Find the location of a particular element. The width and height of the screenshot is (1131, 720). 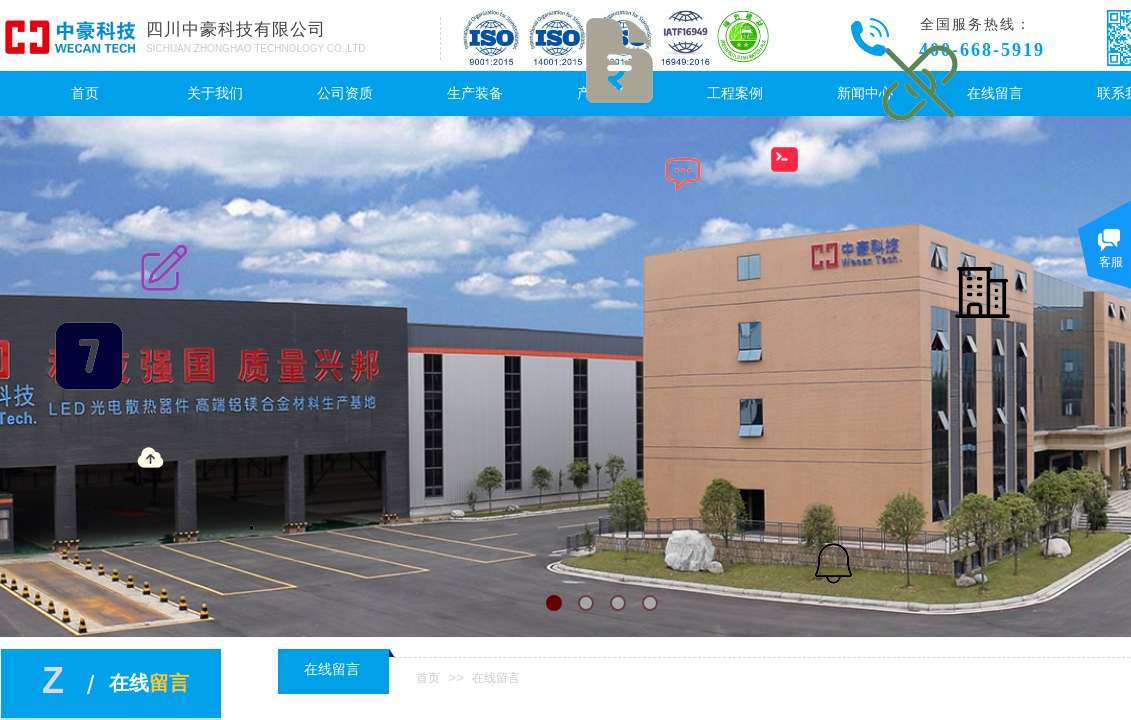

view invoice or billing document in rupees is located at coordinates (619, 60).